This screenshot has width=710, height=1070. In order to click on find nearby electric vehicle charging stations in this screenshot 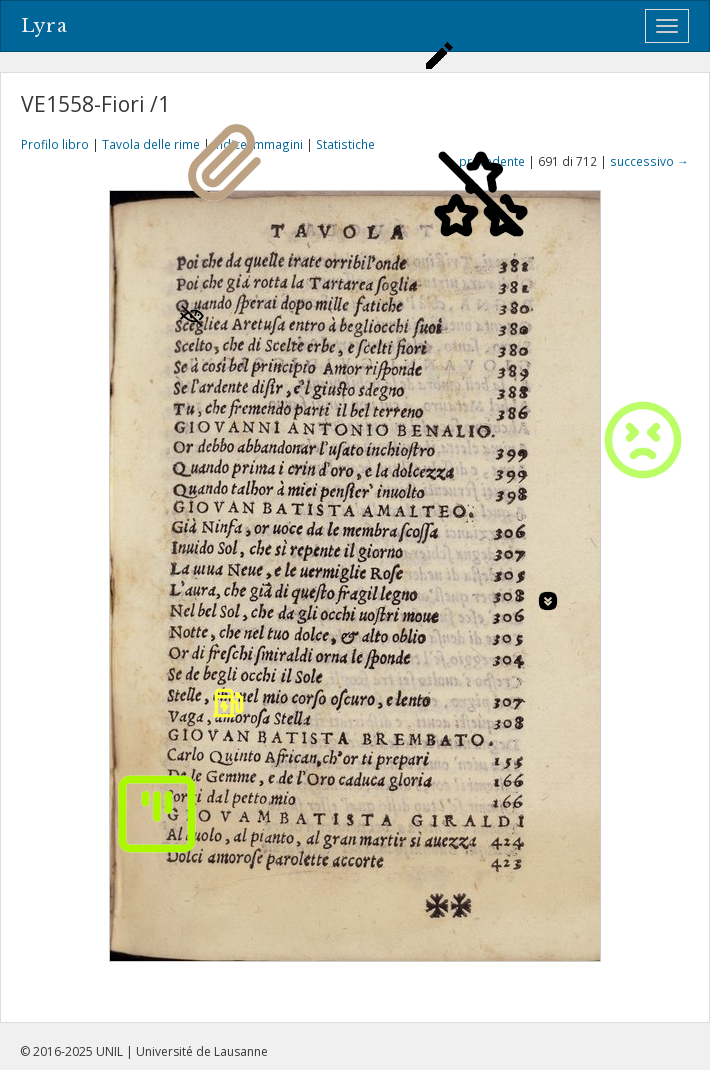, I will do `click(229, 703)`.